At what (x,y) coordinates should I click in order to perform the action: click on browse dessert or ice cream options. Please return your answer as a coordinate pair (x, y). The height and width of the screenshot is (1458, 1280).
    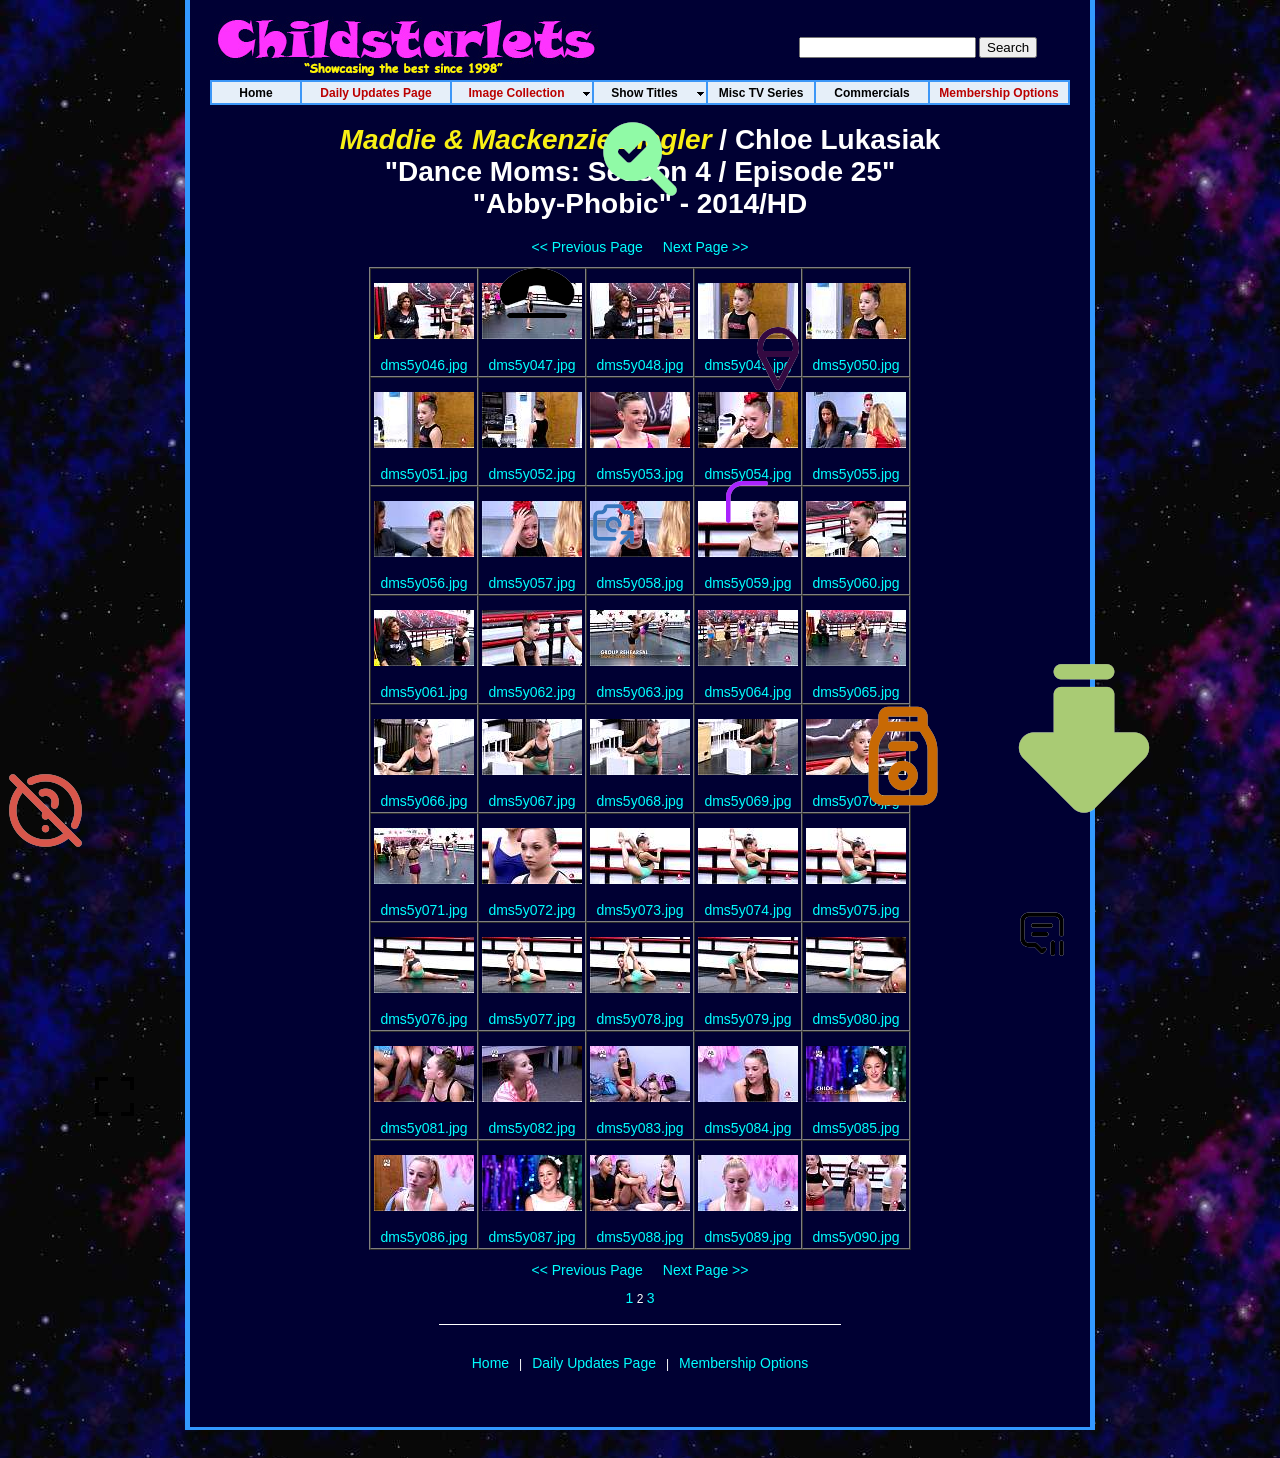
    Looking at the image, I should click on (778, 357).